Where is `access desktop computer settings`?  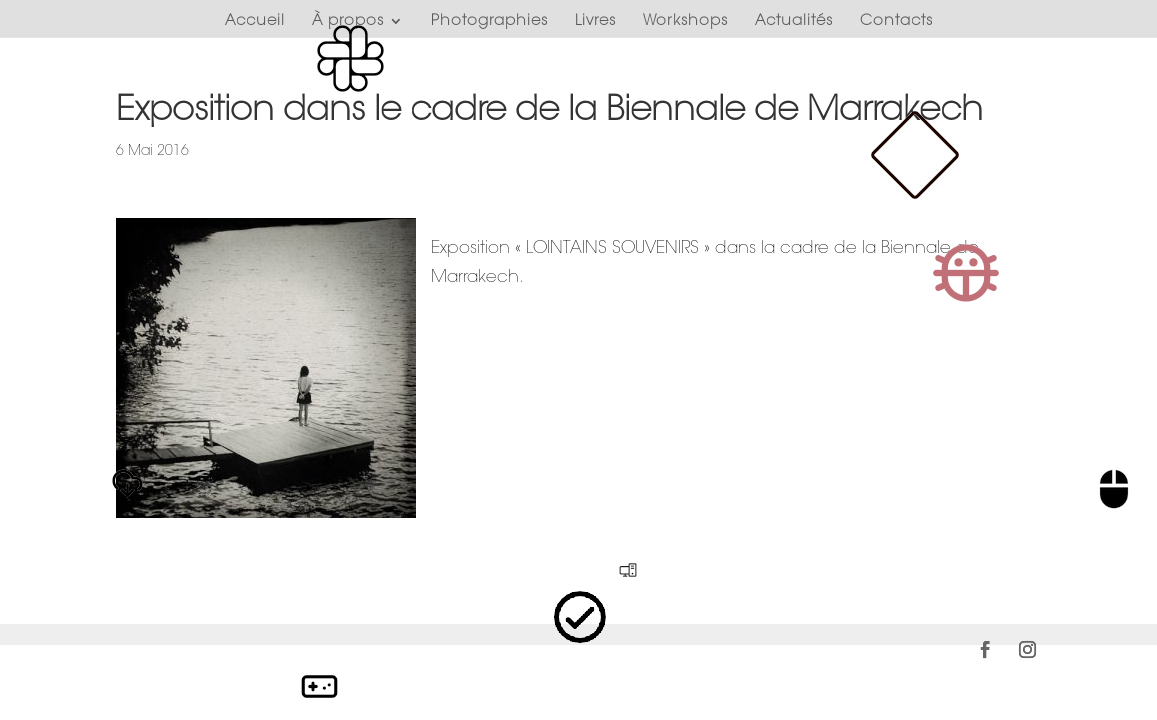 access desktop computer settings is located at coordinates (628, 570).